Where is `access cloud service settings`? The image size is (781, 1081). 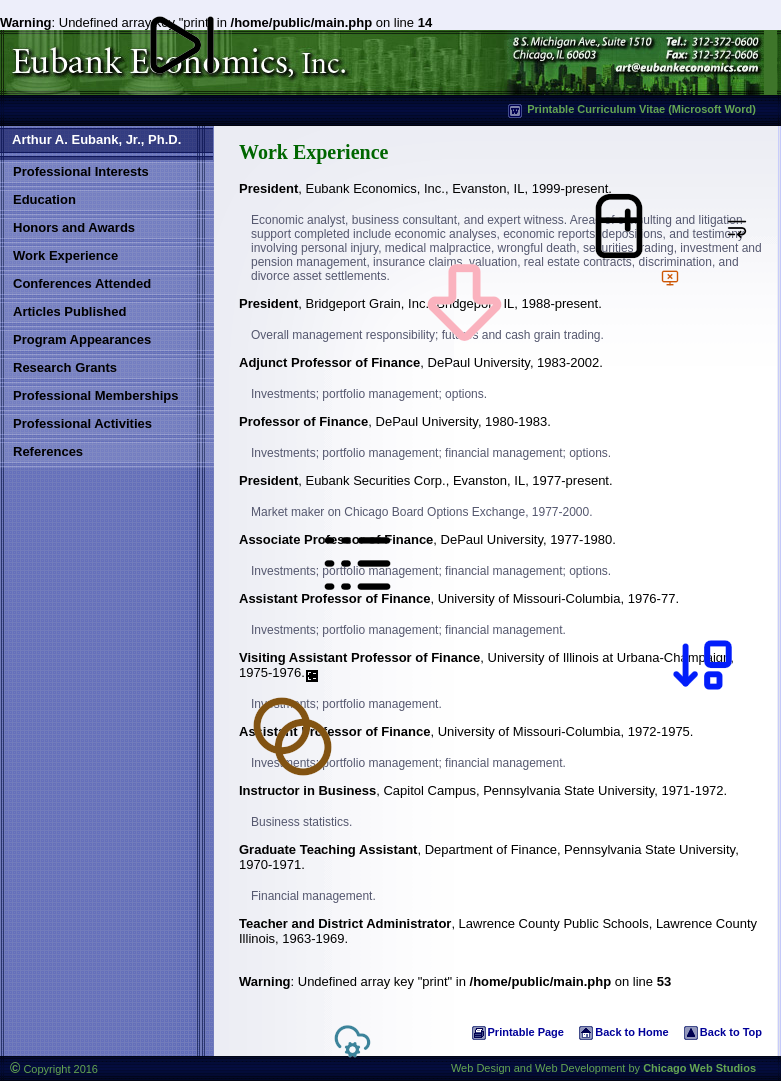 access cloud service settings is located at coordinates (352, 1041).